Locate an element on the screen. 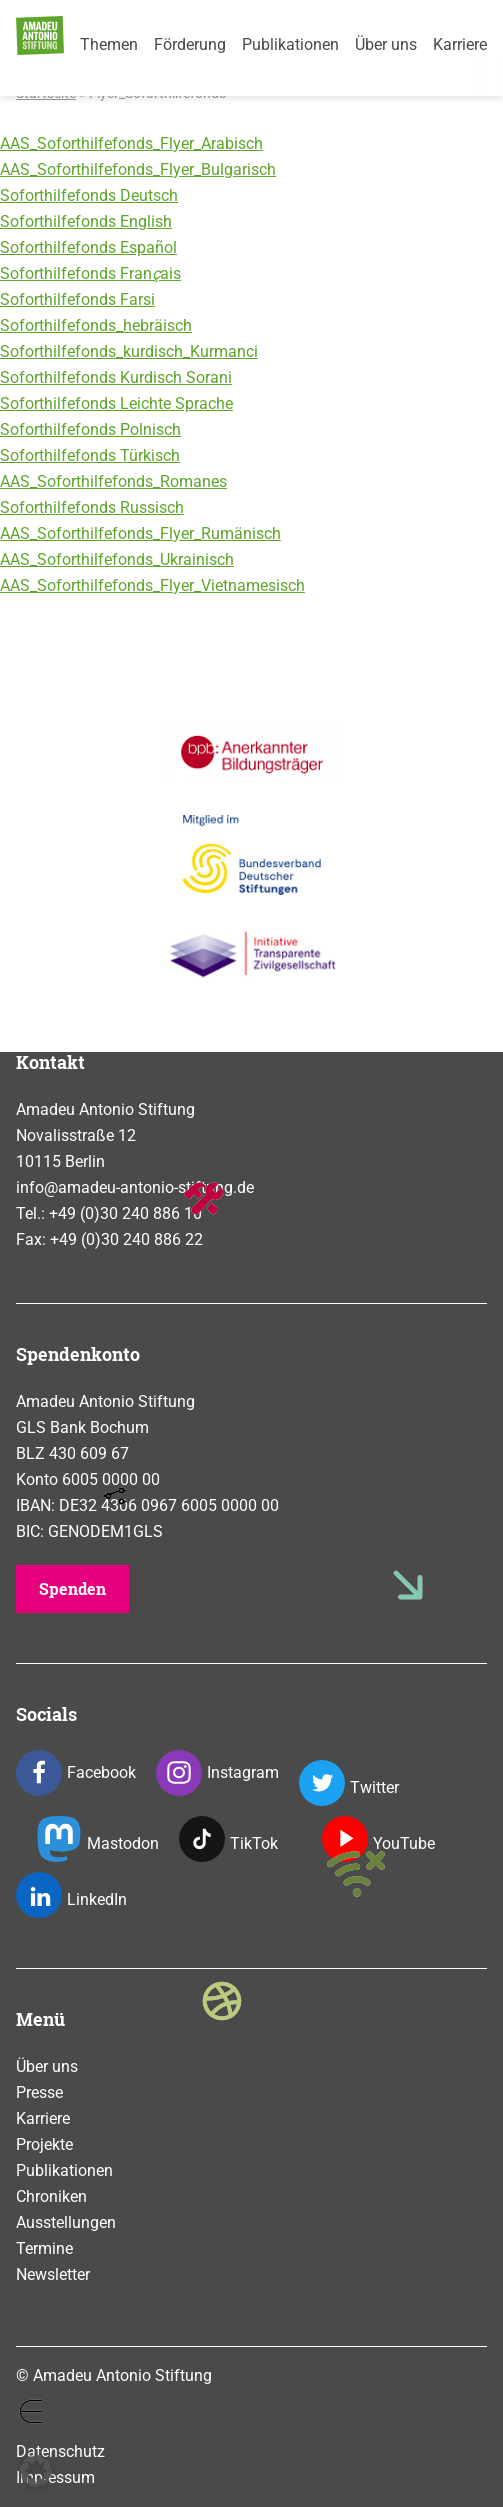 The image size is (503, 2507). visit dribbble profile or portfolio is located at coordinates (222, 2001).